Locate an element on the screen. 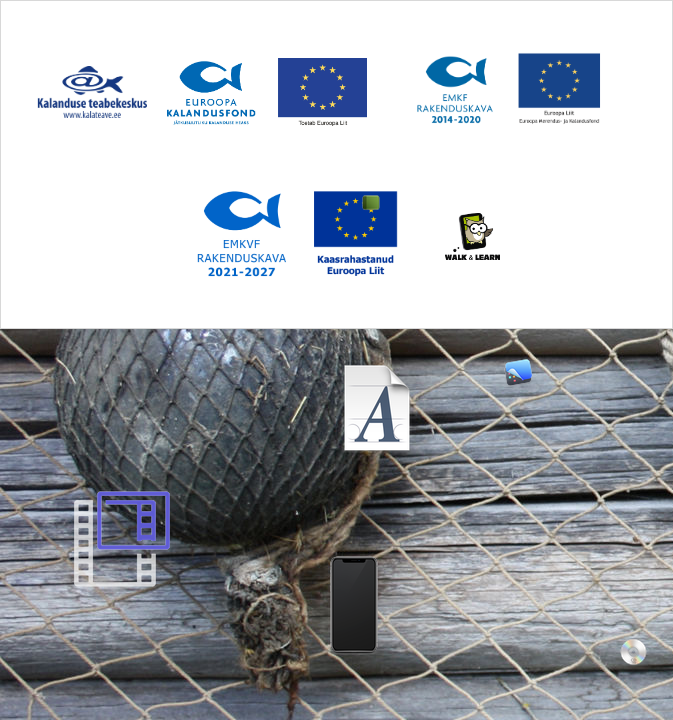  access font settings or typography options is located at coordinates (377, 410).